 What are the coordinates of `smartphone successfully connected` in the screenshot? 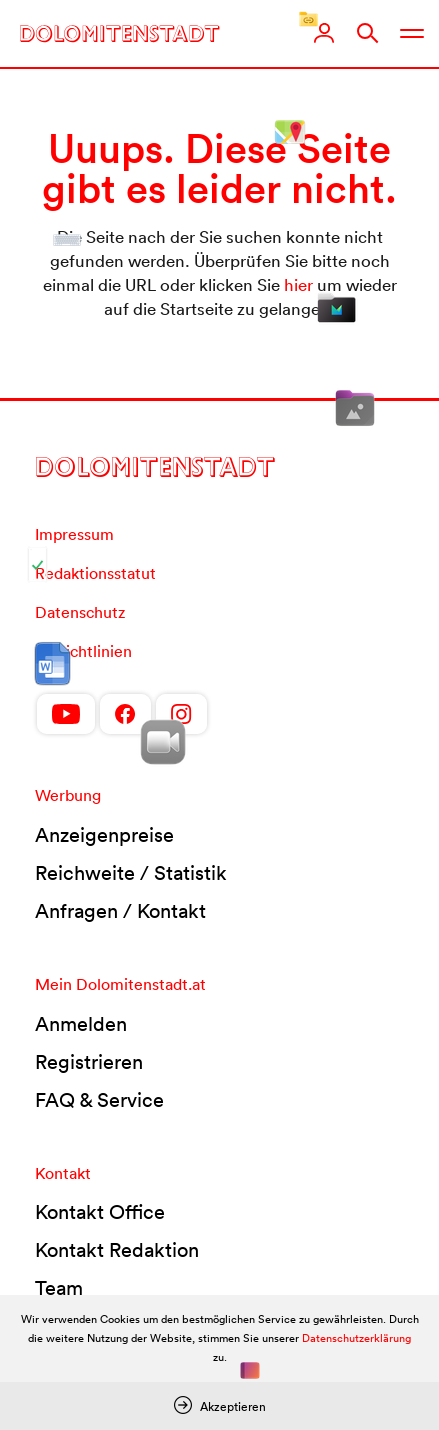 It's located at (37, 564).